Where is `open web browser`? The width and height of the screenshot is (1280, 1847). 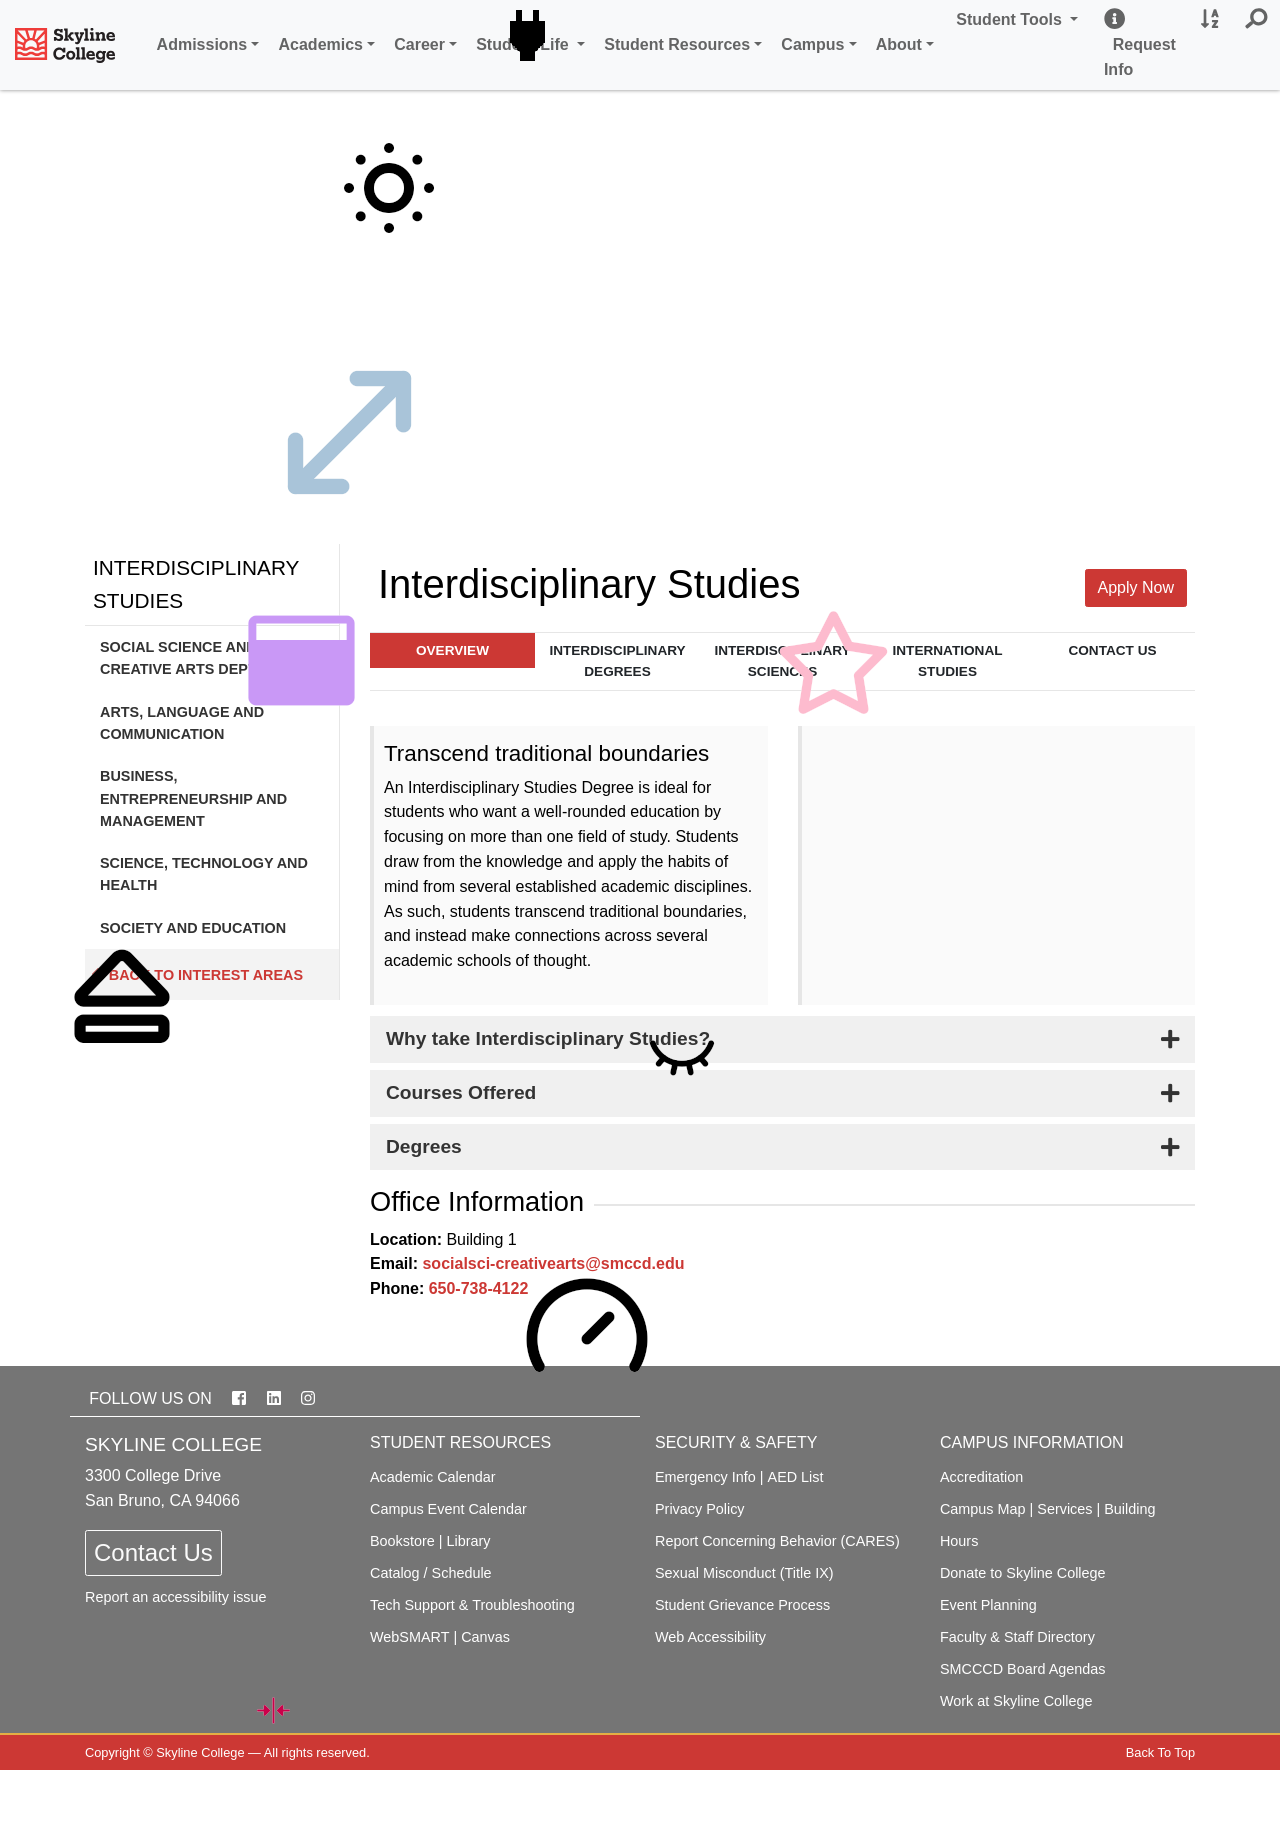
open web browser is located at coordinates (301, 660).